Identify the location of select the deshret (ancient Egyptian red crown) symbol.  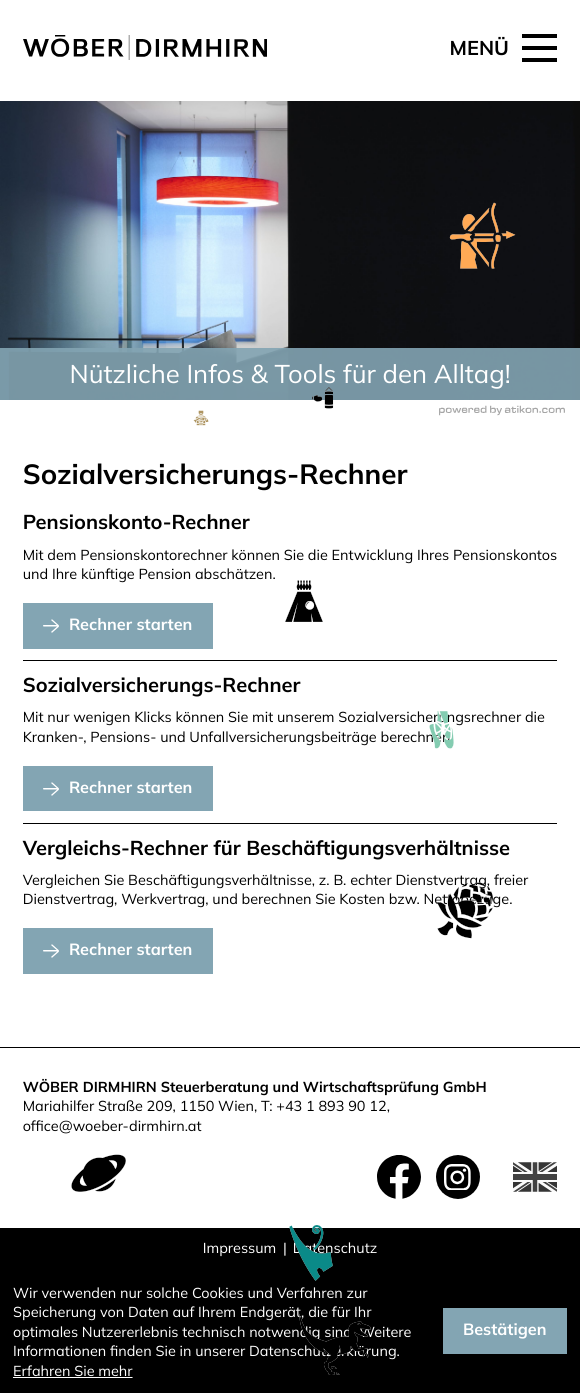
(311, 1253).